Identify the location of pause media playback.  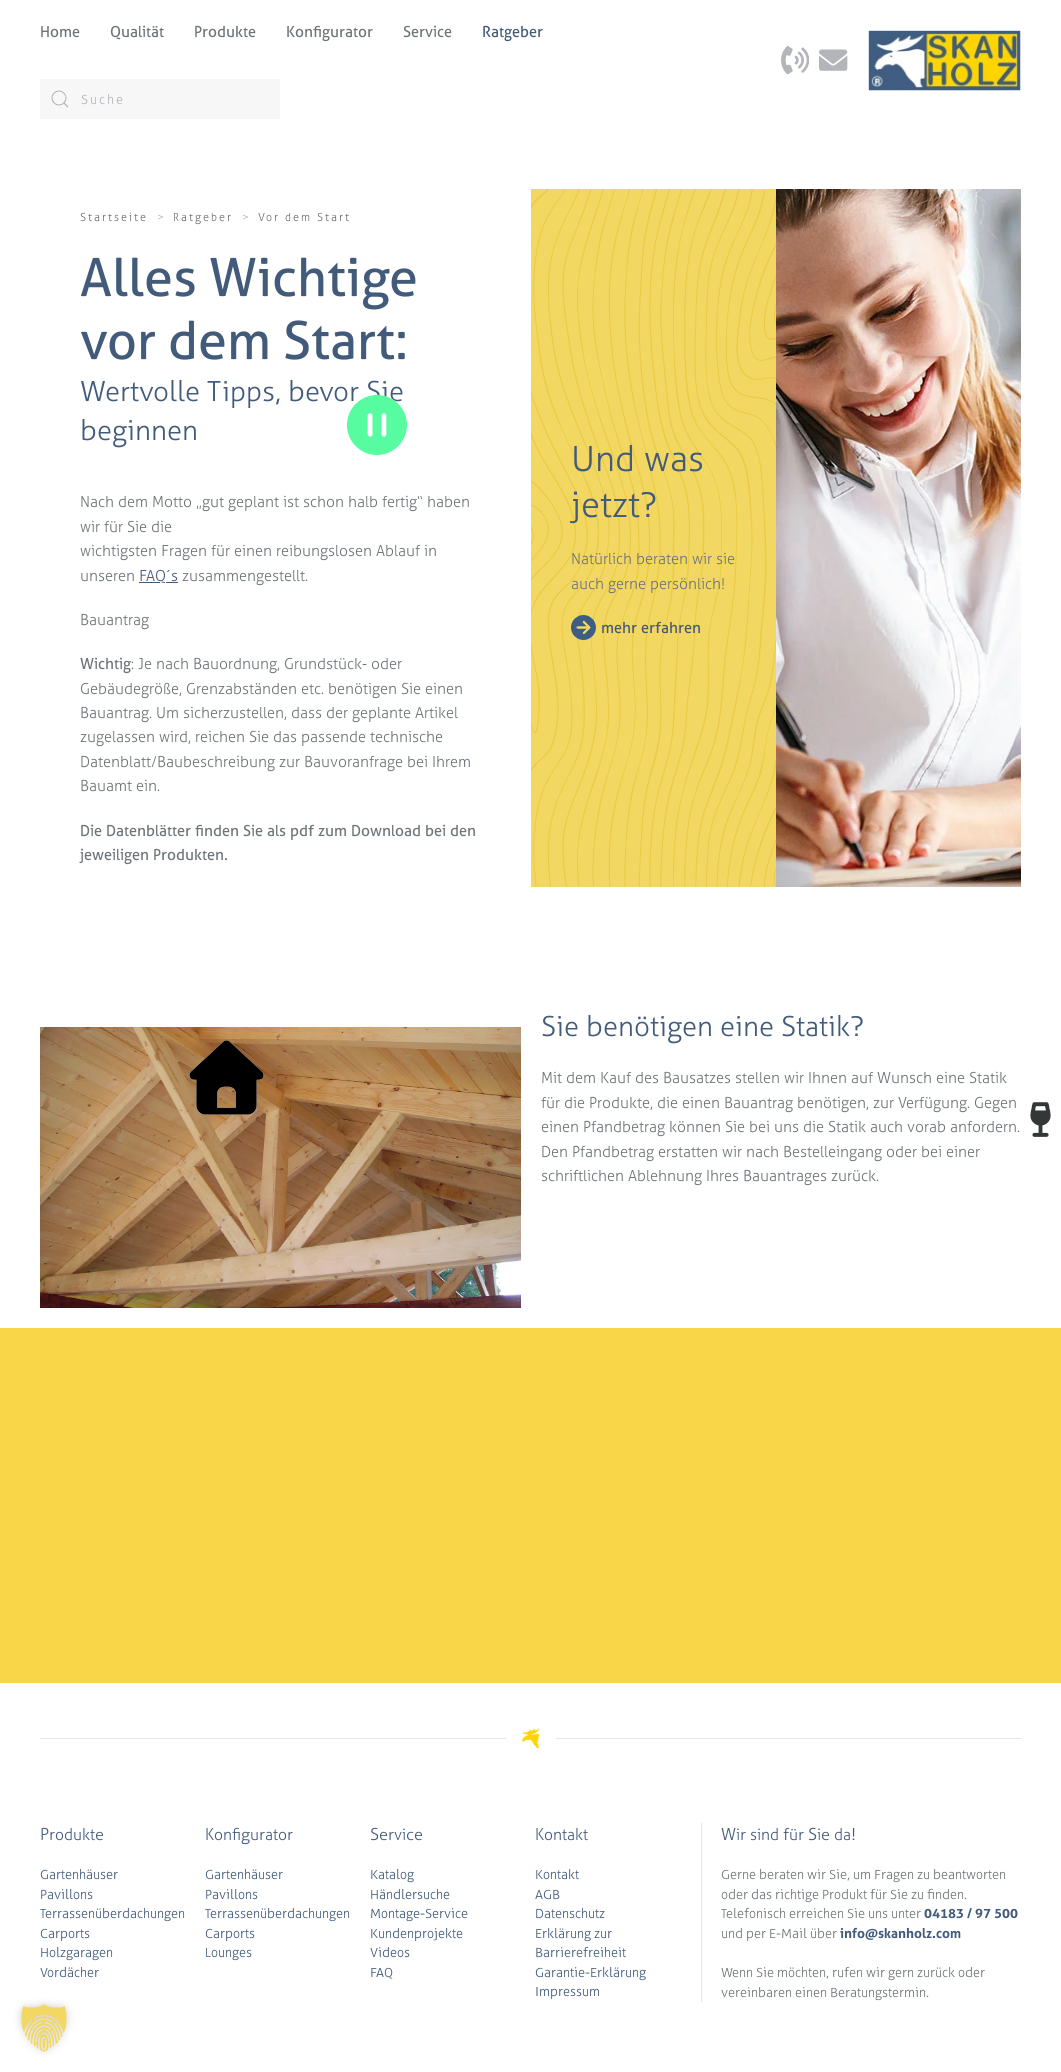
(377, 425).